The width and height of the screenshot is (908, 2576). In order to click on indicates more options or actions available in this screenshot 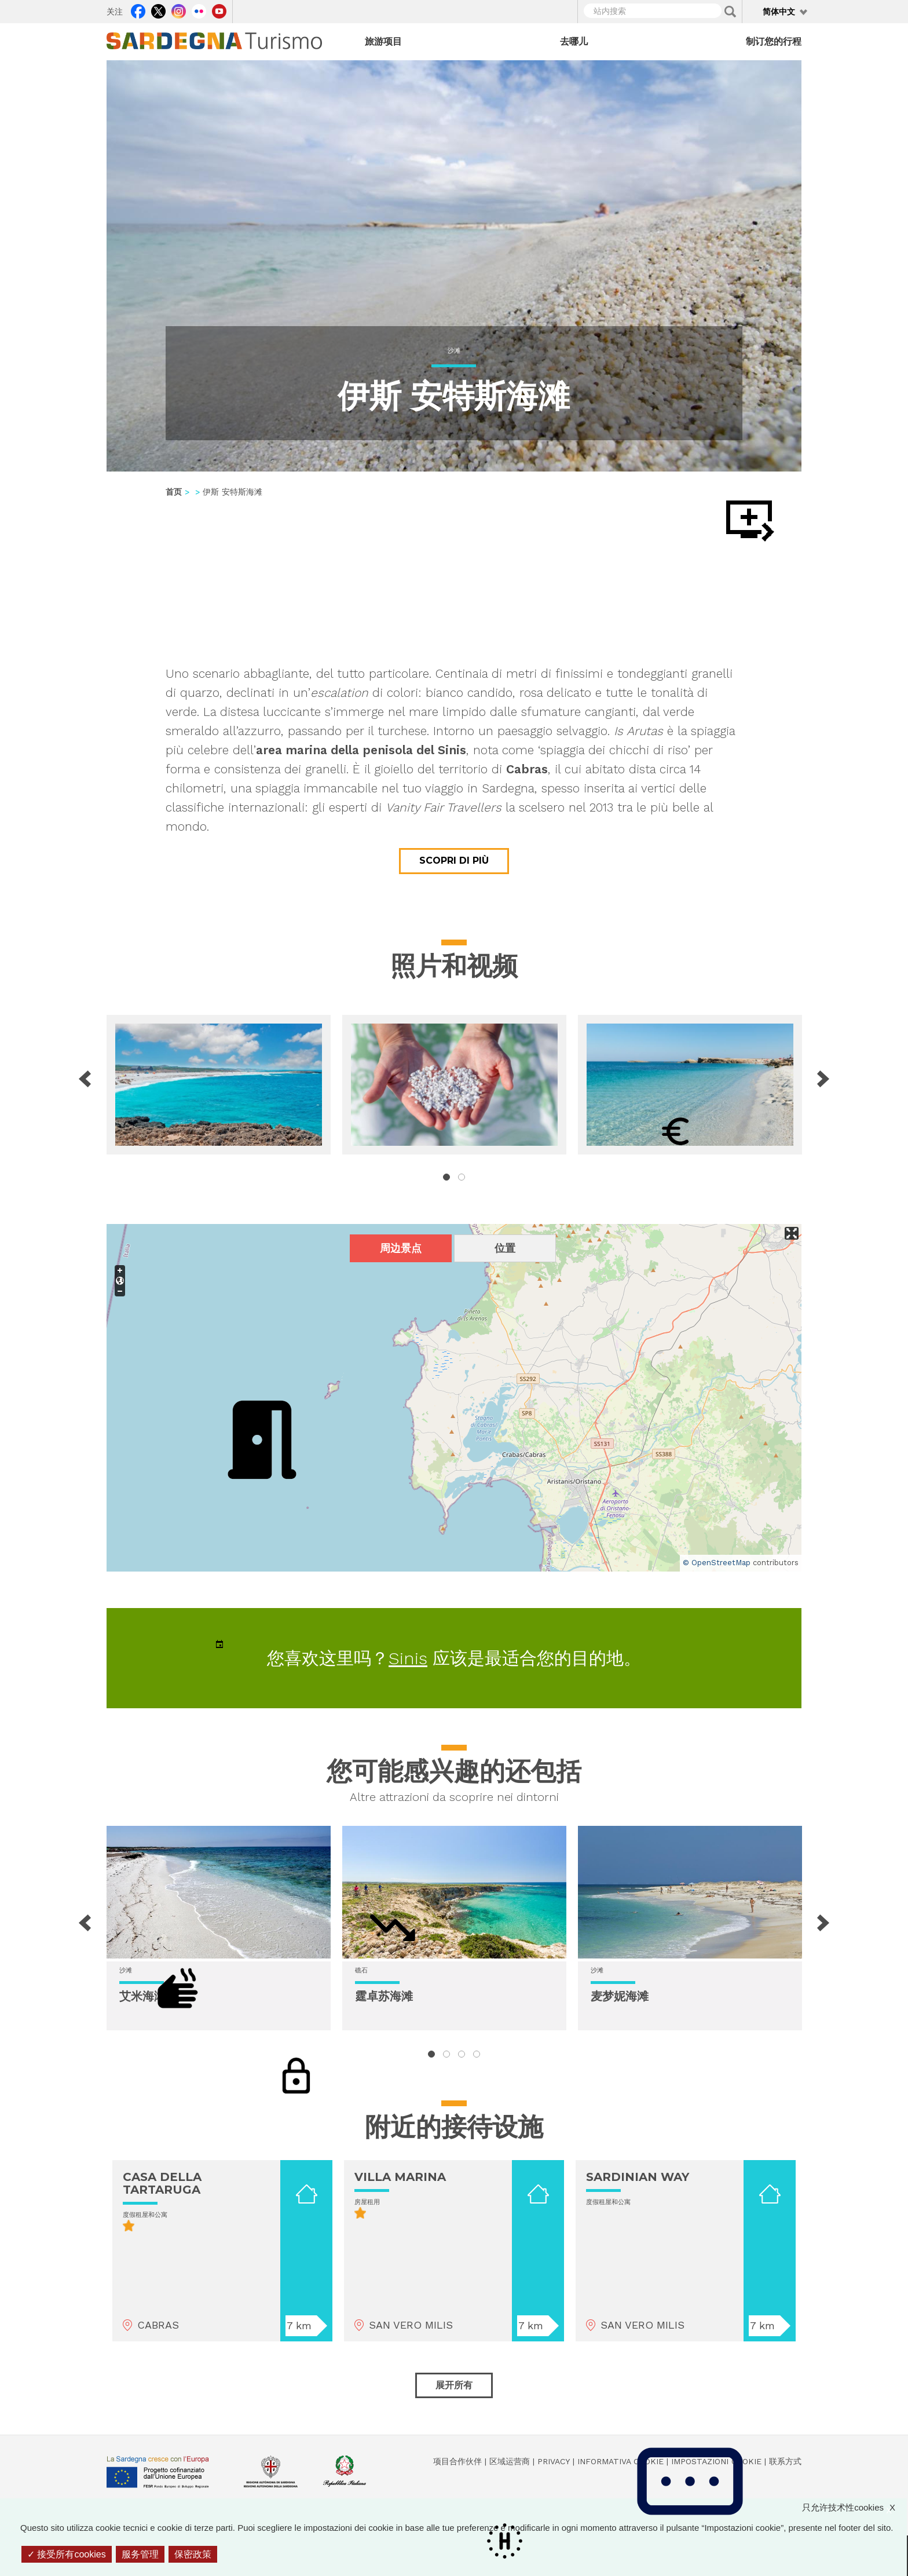, I will do `click(690, 2481)`.